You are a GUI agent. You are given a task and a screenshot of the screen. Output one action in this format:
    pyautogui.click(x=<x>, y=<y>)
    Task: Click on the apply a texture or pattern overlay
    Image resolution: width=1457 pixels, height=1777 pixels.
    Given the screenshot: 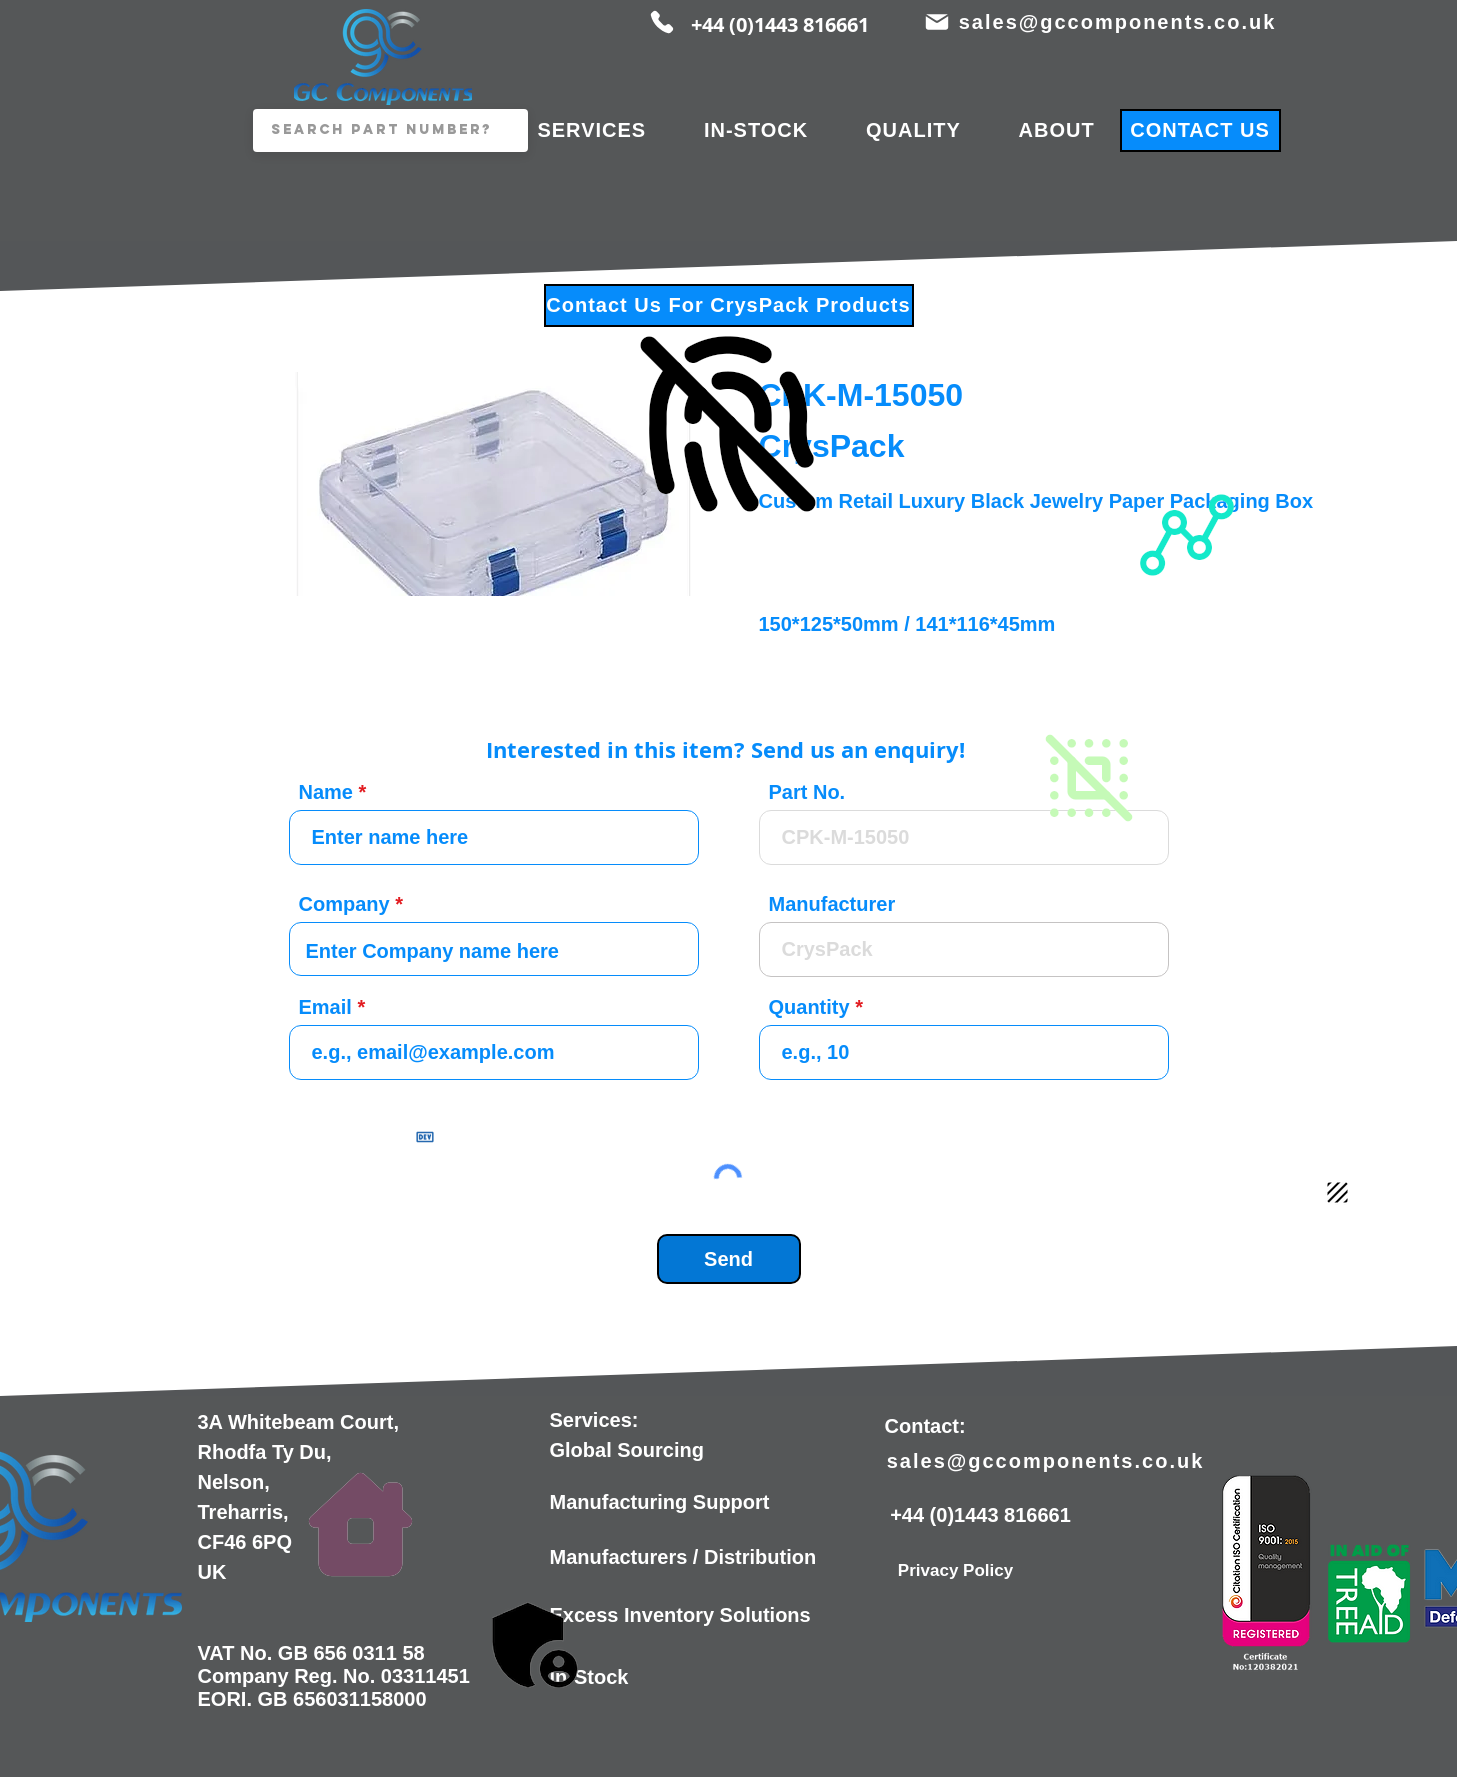 What is the action you would take?
    pyautogui.click(x=1337, y=1192)
    